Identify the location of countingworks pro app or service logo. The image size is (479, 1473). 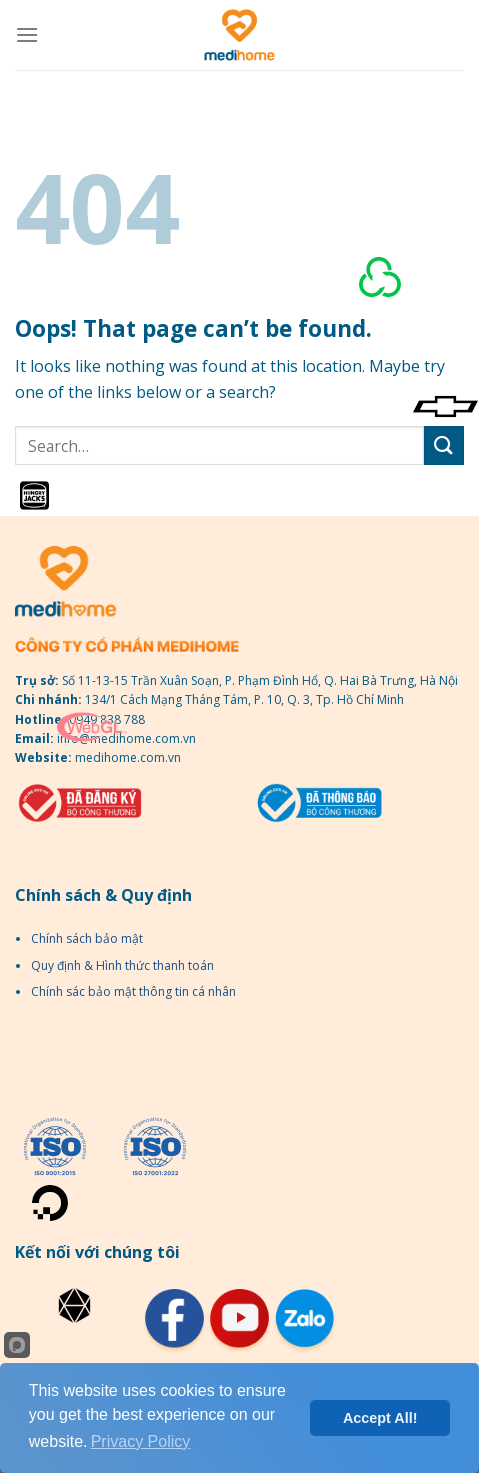
(380, 277).